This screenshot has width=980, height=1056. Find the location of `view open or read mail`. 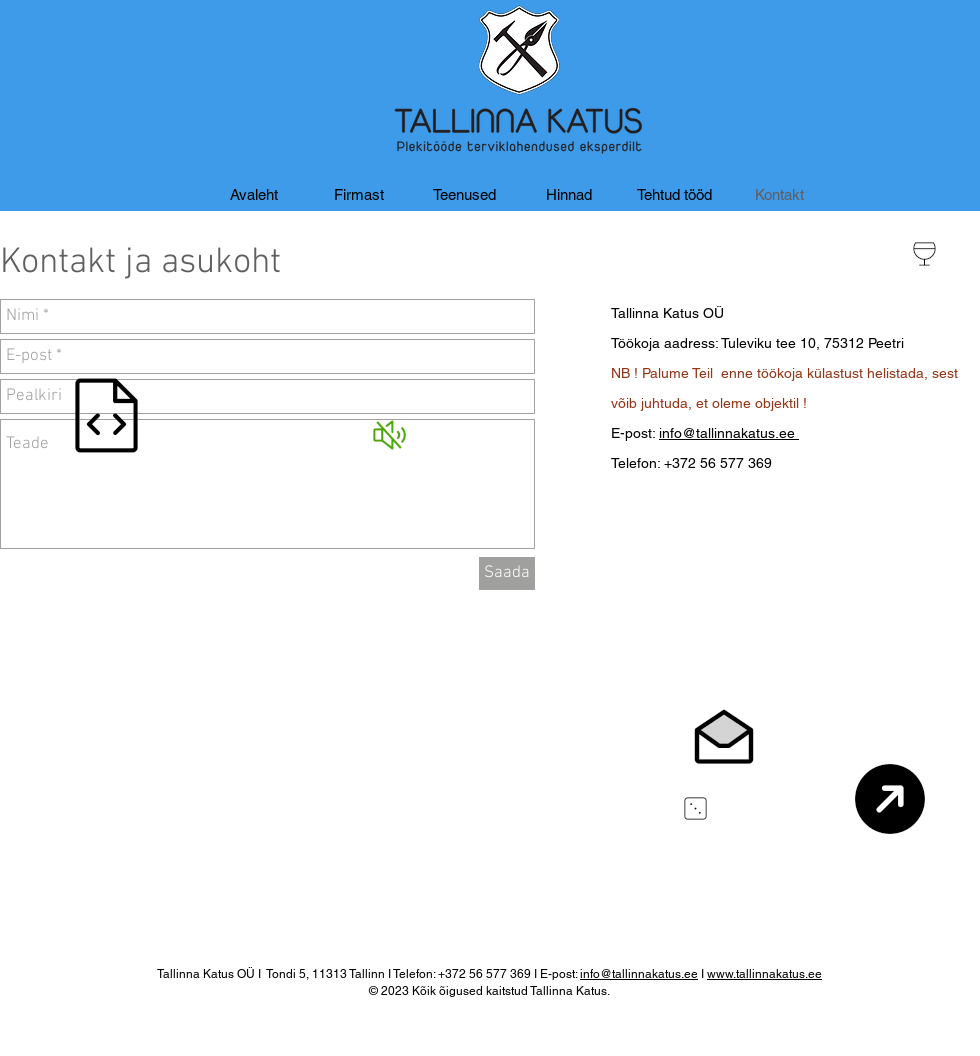

view open or read mail is located at coordinates (724, 739).